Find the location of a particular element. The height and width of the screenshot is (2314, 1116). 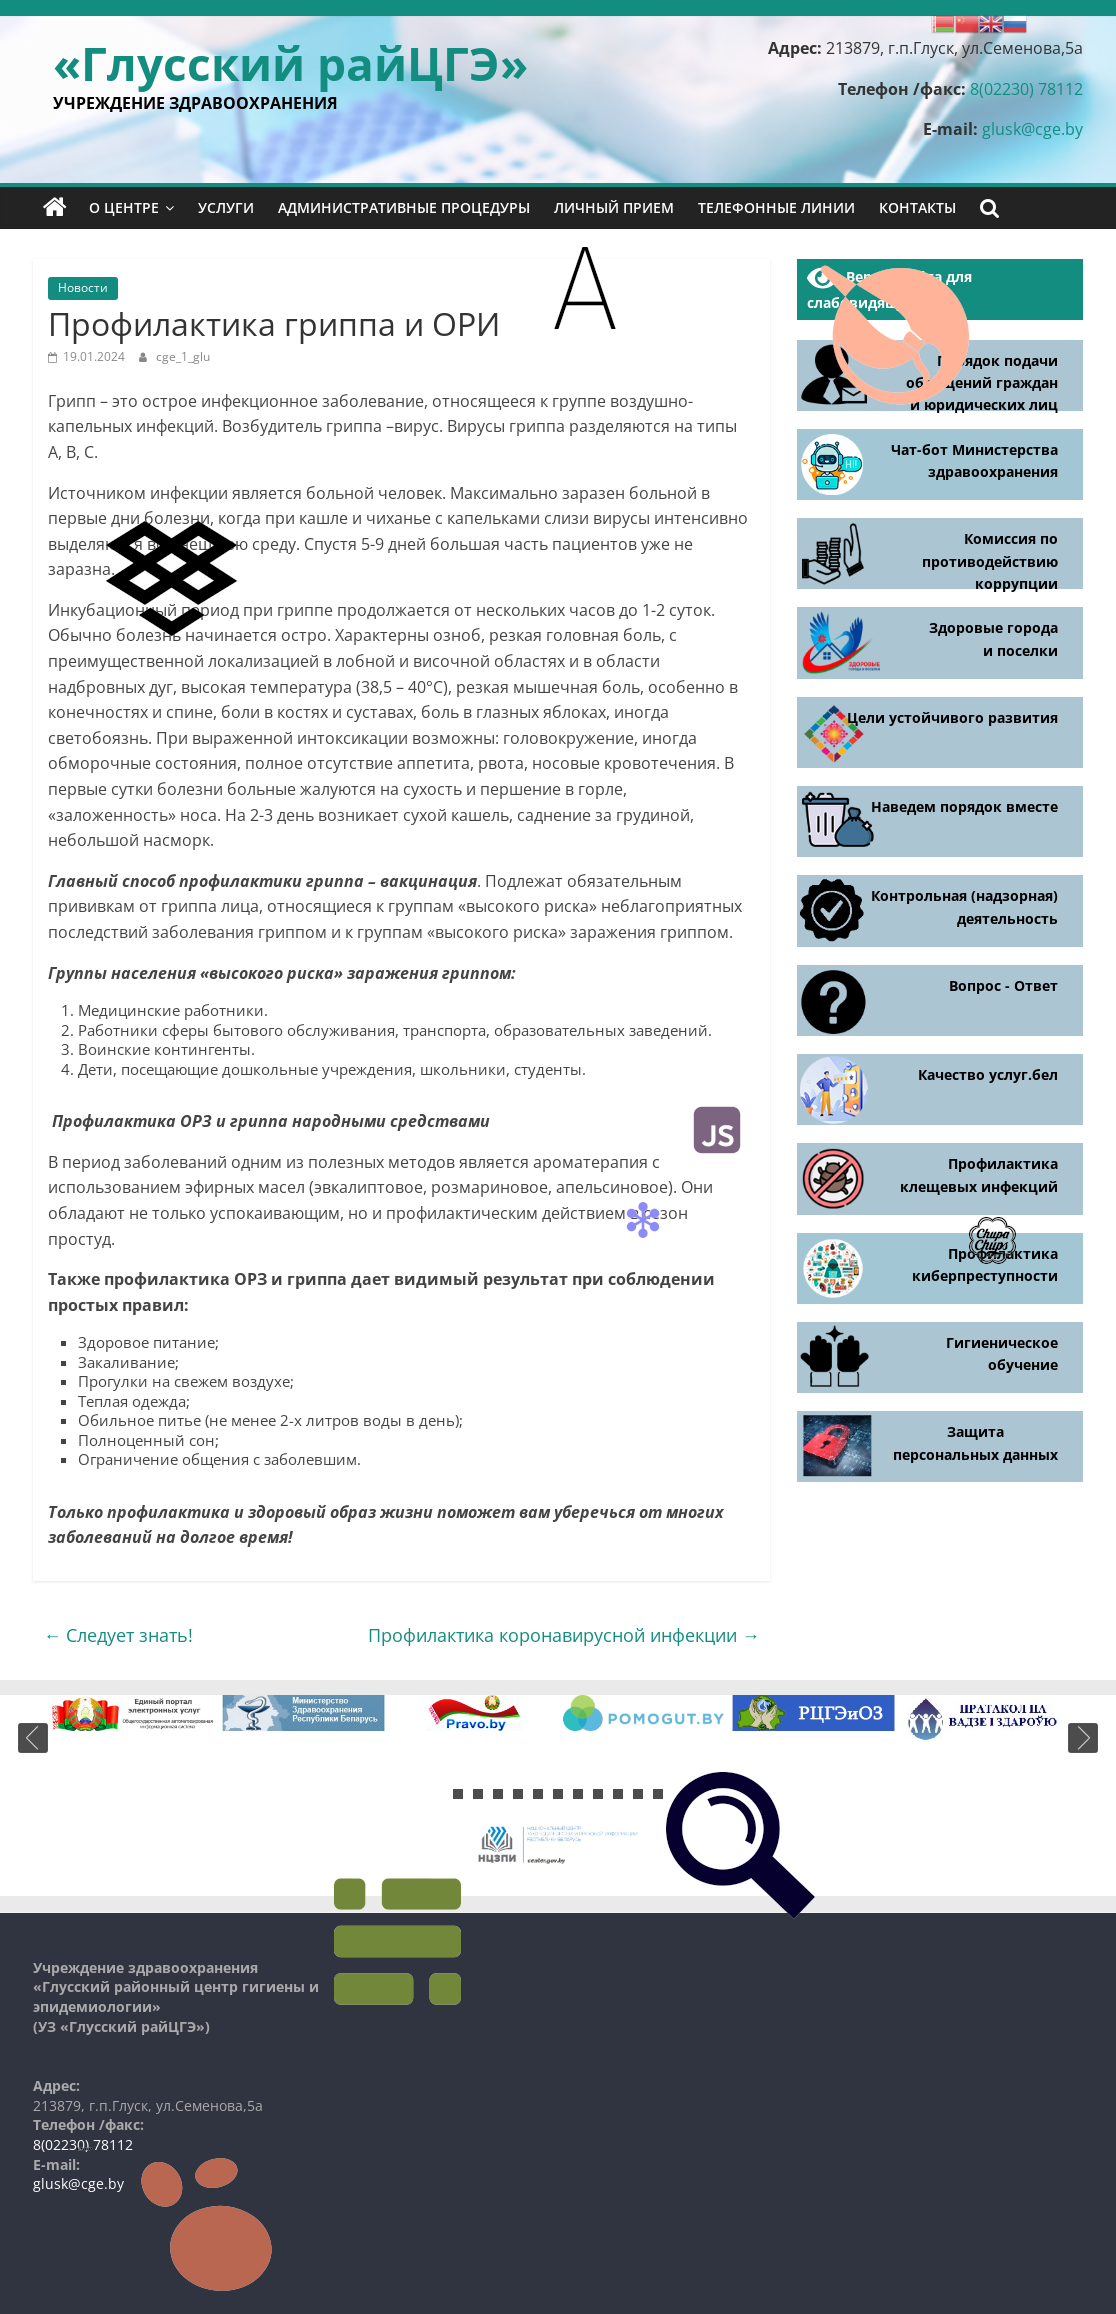

open dropbox app is located at coordinates (171, 574).